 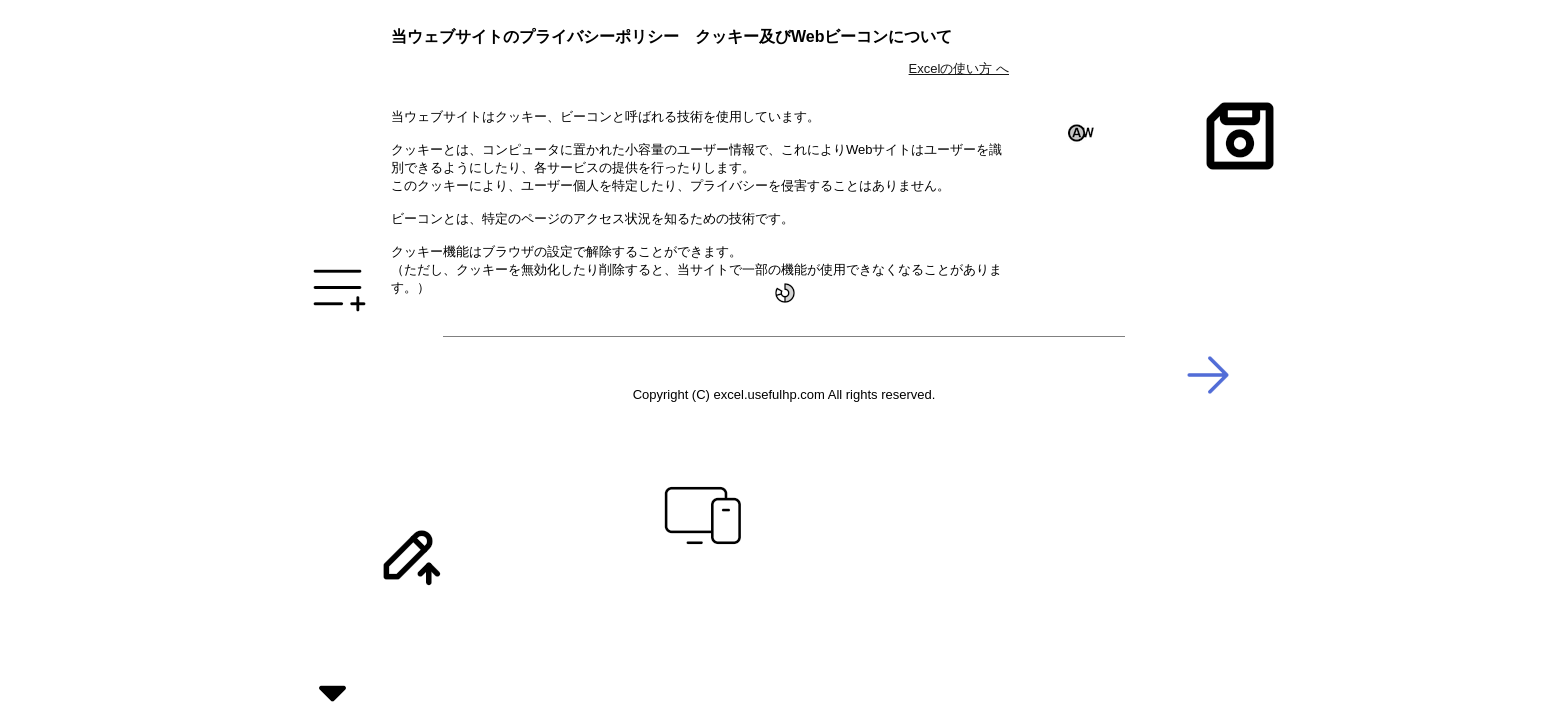 What do you see at coordinates (409, 554) in the screenshot?
I see `upload or publish your edits` at bounding box center [409, 554].